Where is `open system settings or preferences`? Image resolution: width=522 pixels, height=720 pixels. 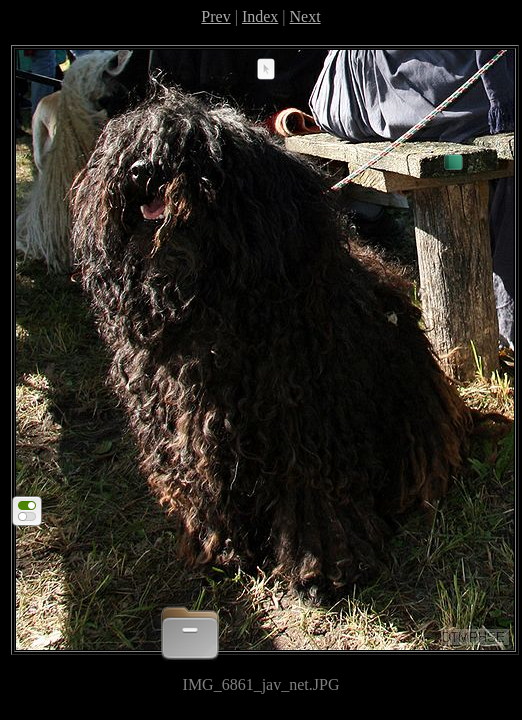
open system settings or preferences is located at coordinates (27, 511).